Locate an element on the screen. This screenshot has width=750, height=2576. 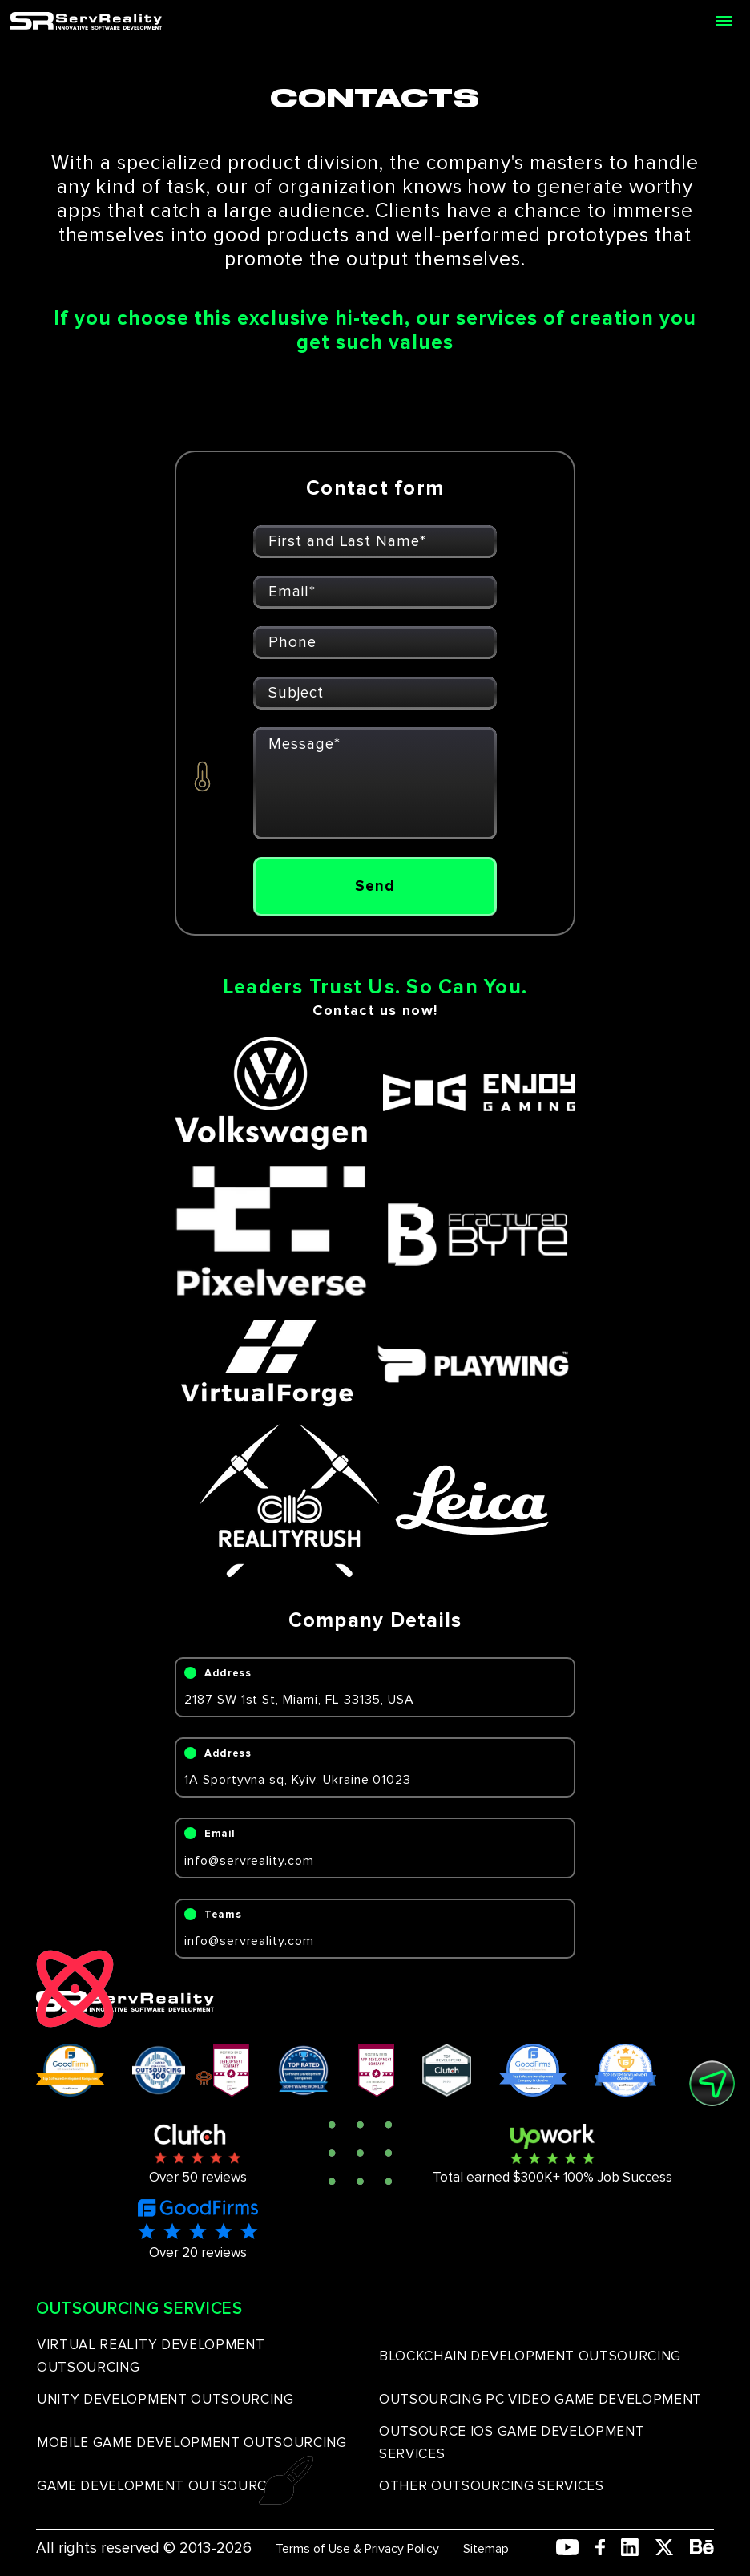
access drawing or painting tools is located at coordinates (288, 2481).